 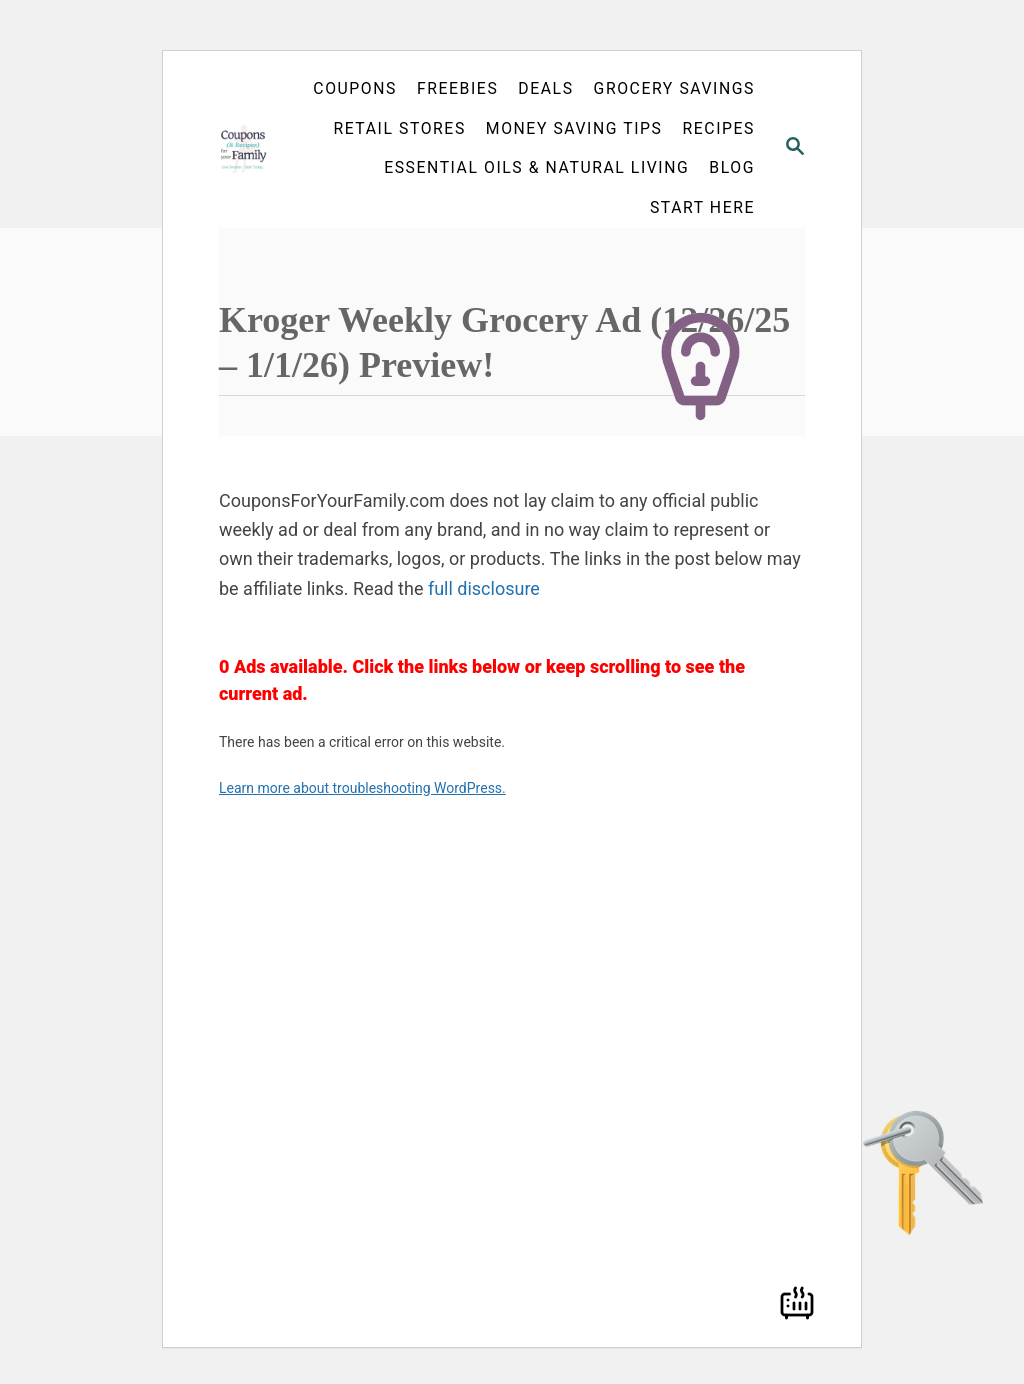 I want to click on access security credentials or passwords, so click(x=923, y=1173).